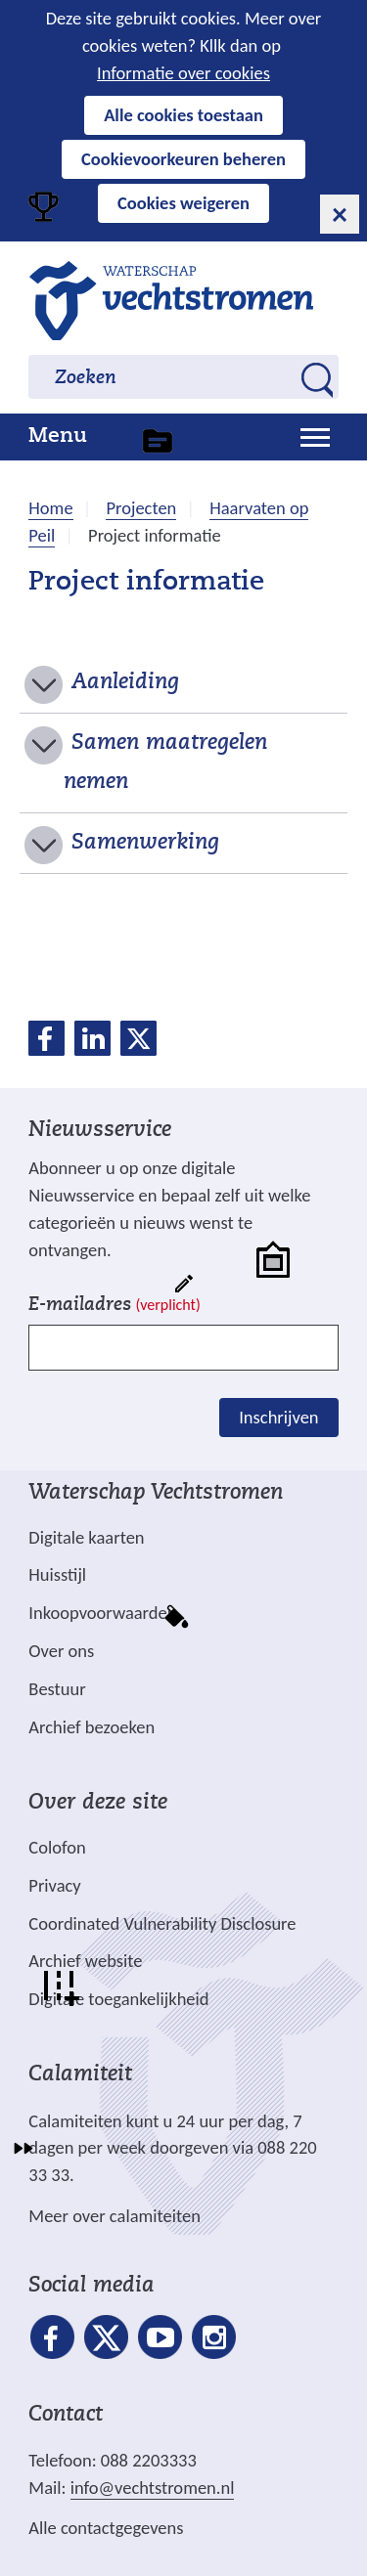  What do you see at coordinates (158, 441) in the screenshot?
I see `access source files or documents` at bounding box center [158, 441].